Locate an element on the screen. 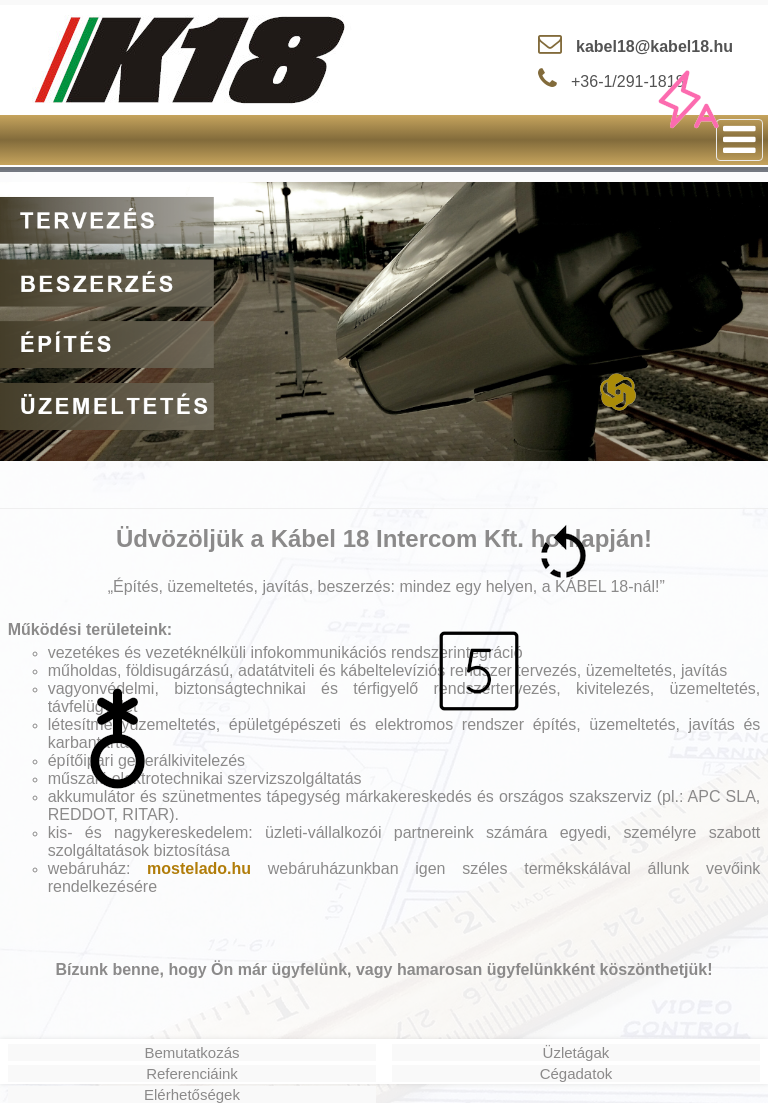  open OpenAI or ChatGPT app is located at coordinates (618, 392).